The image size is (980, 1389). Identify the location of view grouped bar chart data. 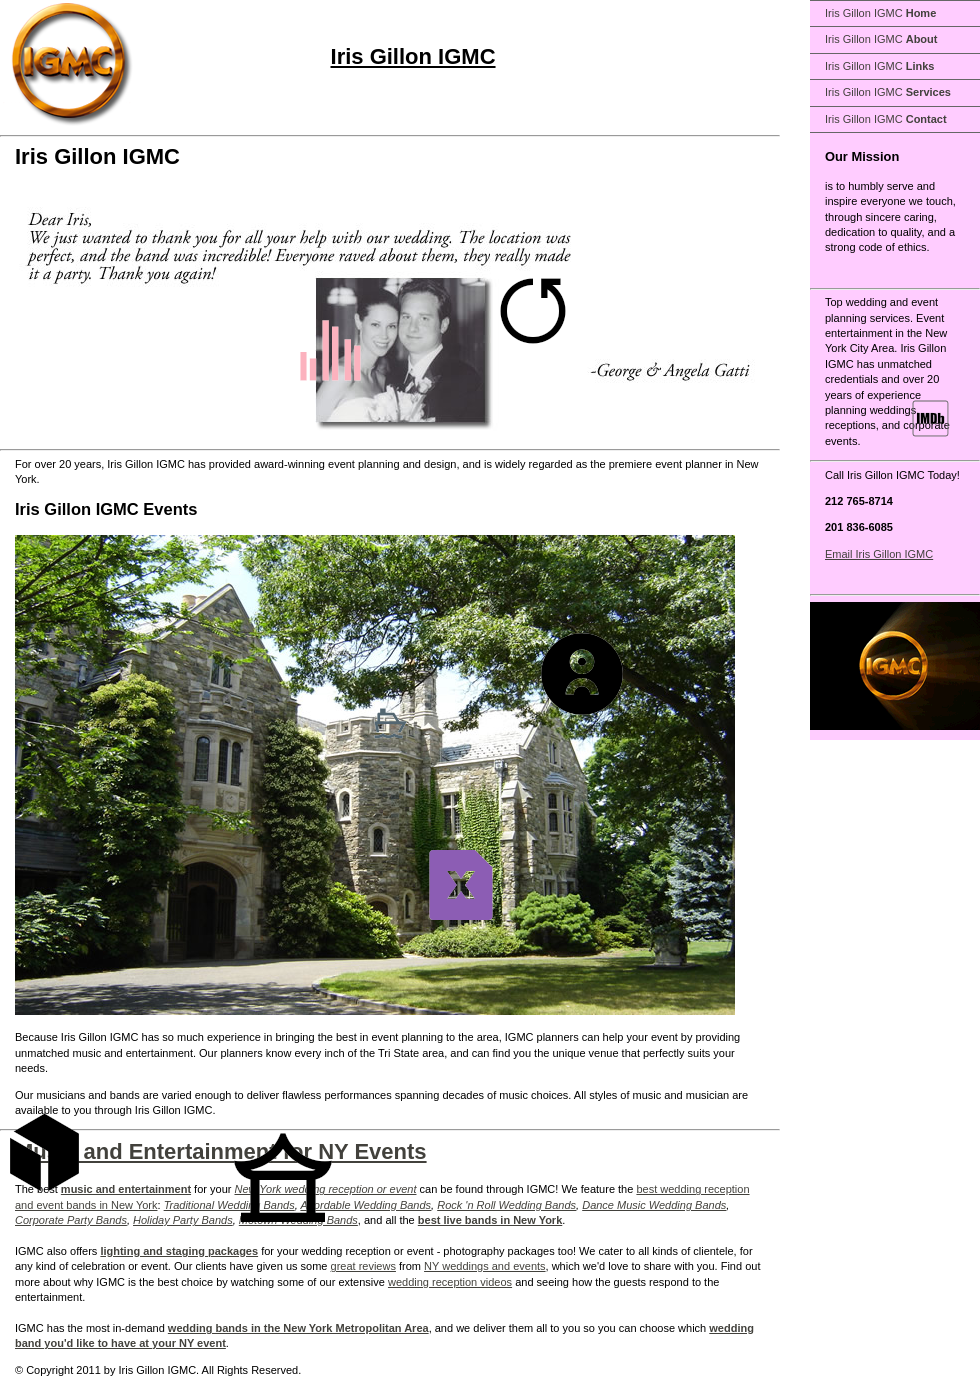
(332, 352).